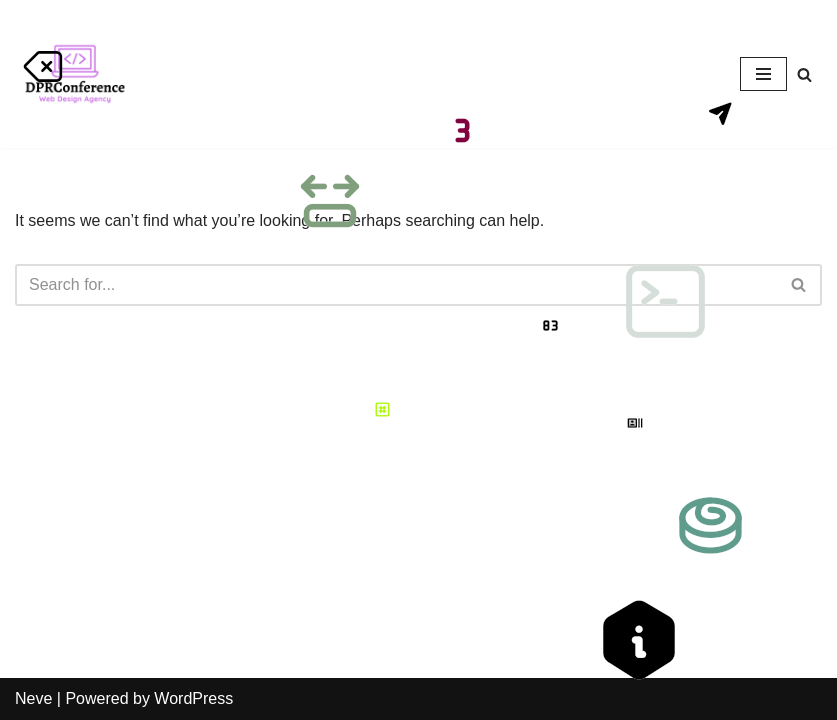  Describe the element at coordinates (330, 201) in the screenshot. I see `auto-resize content to fit container` at that location.